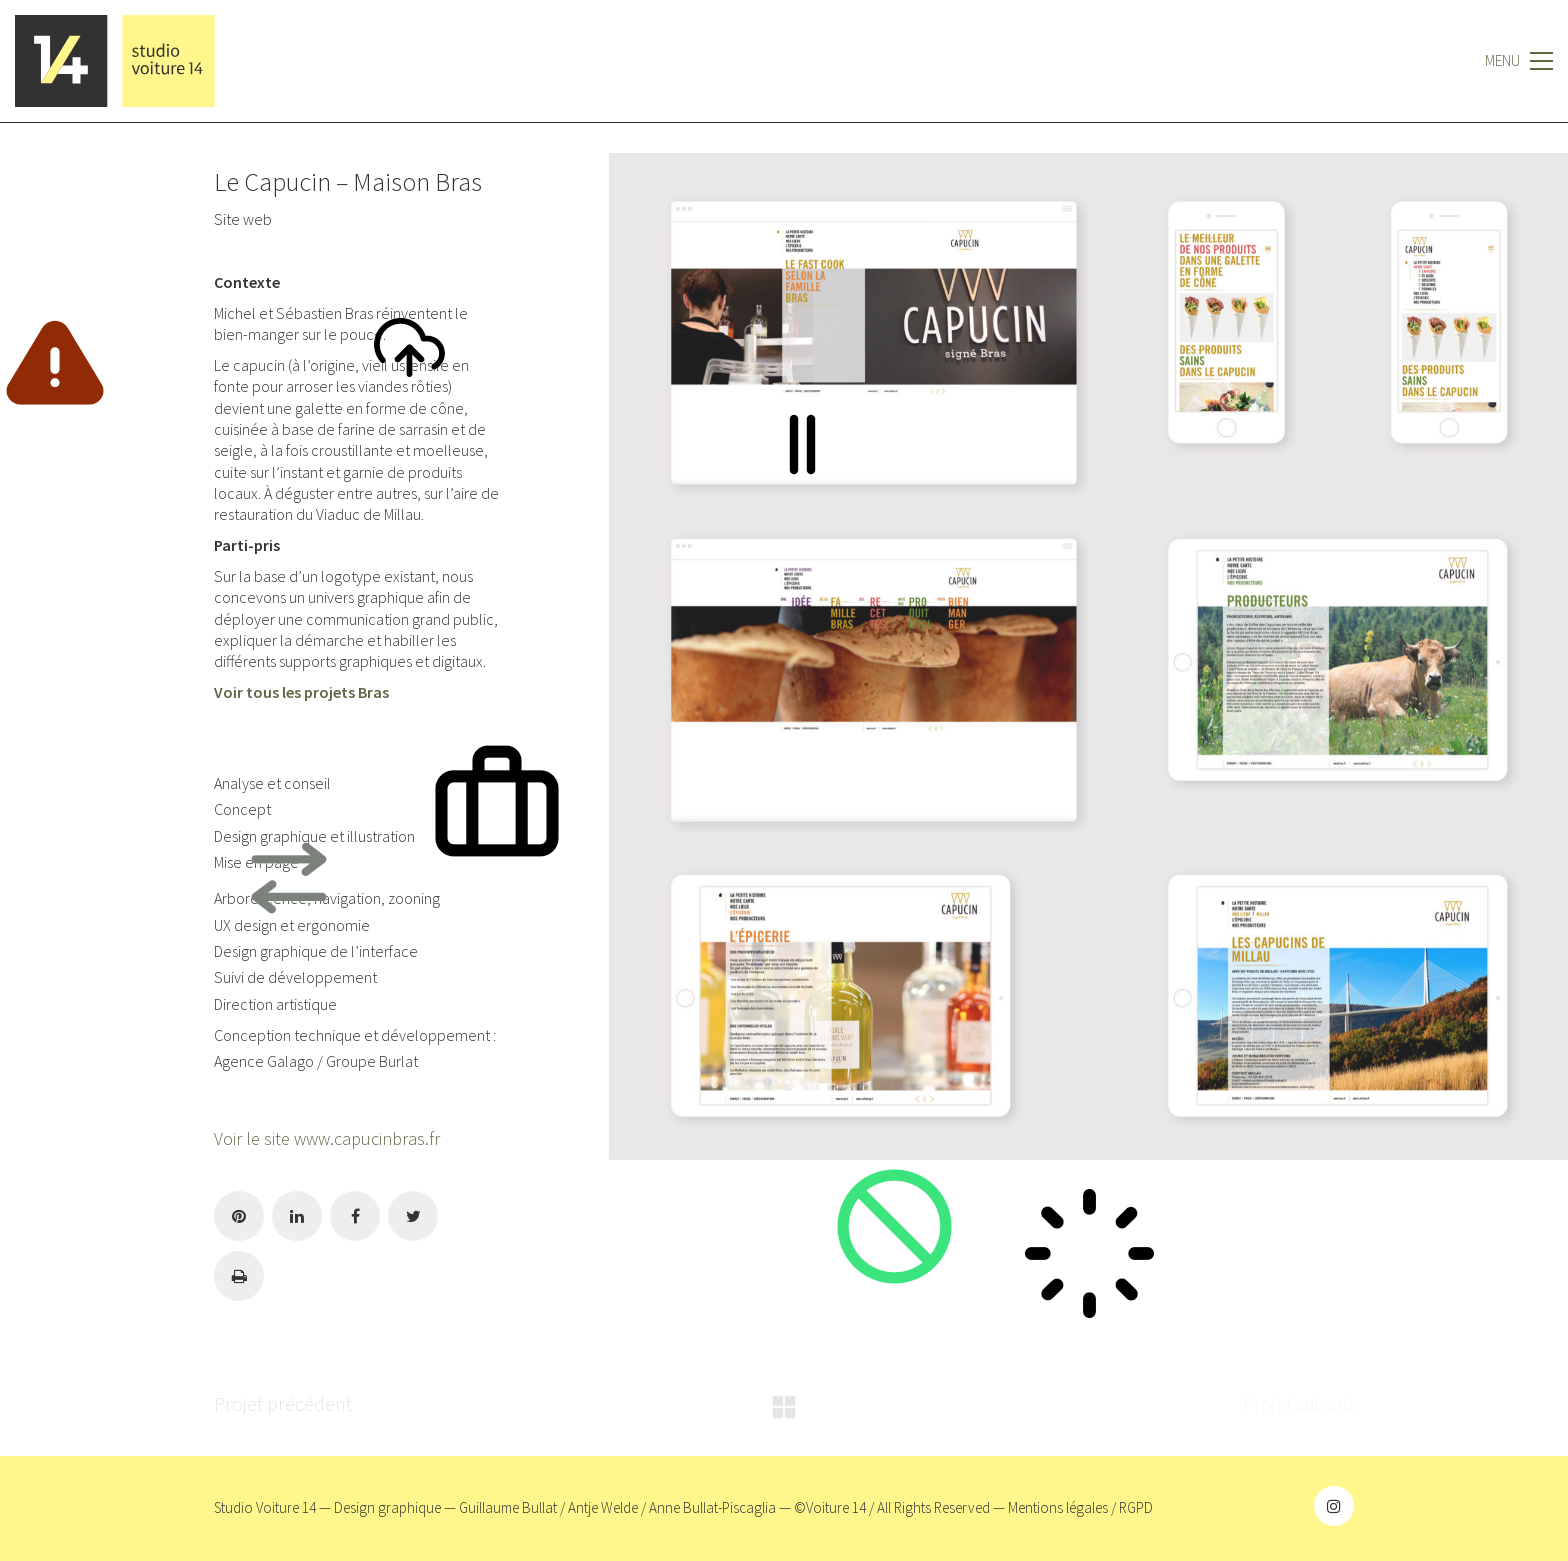  What do you see at coordinates (497, 801) in the screenshot?
I see `access work or business-related content` at bounding box center [497, 801].